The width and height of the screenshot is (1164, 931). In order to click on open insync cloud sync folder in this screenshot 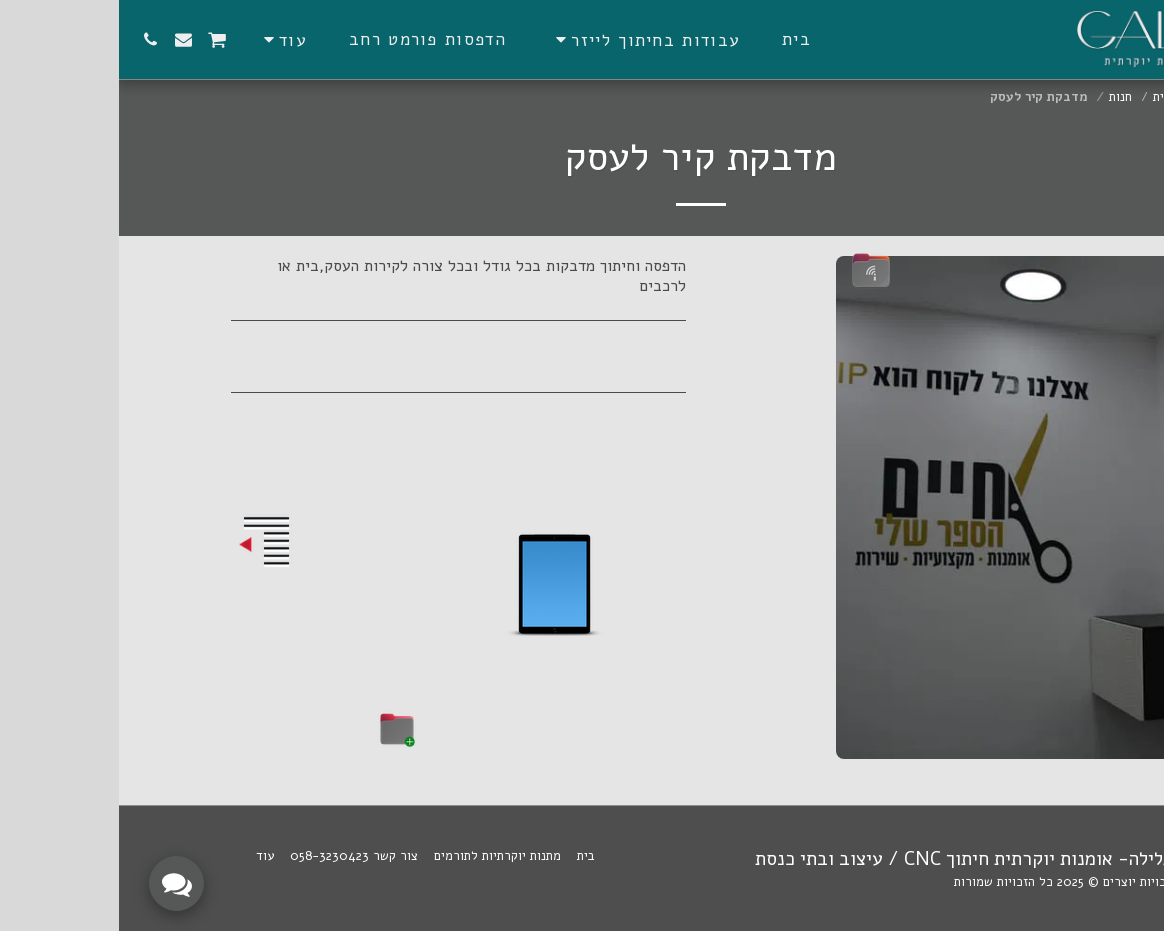, I will do `click(871, 270)`.